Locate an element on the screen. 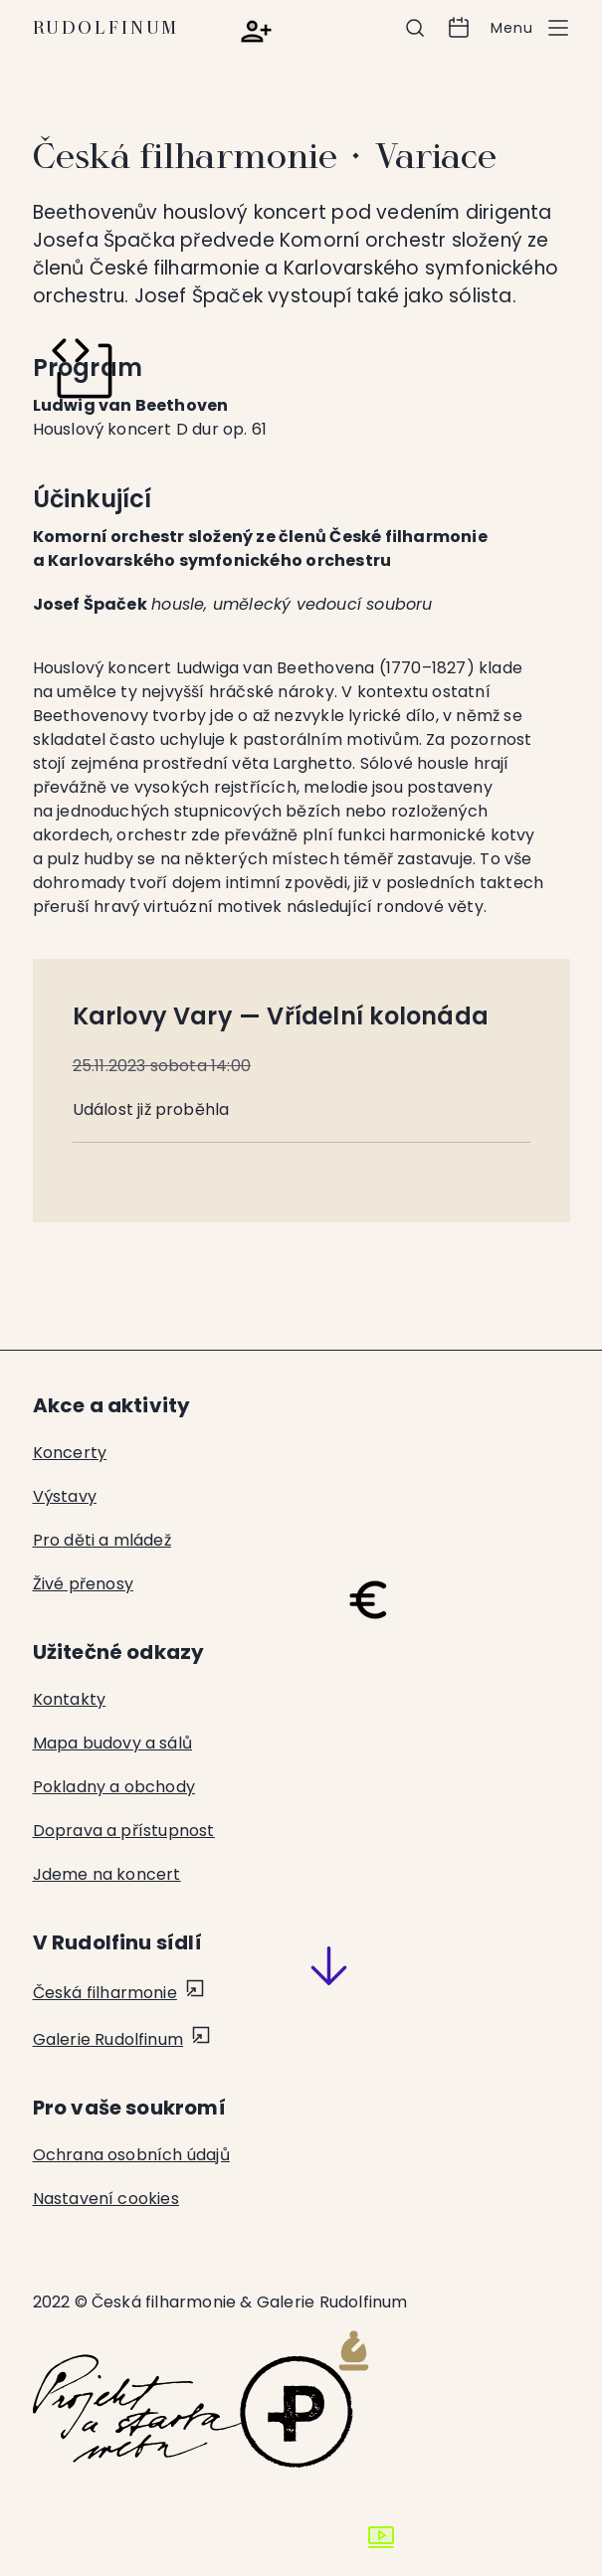  insert a code block is located at coordinates (85, 371).